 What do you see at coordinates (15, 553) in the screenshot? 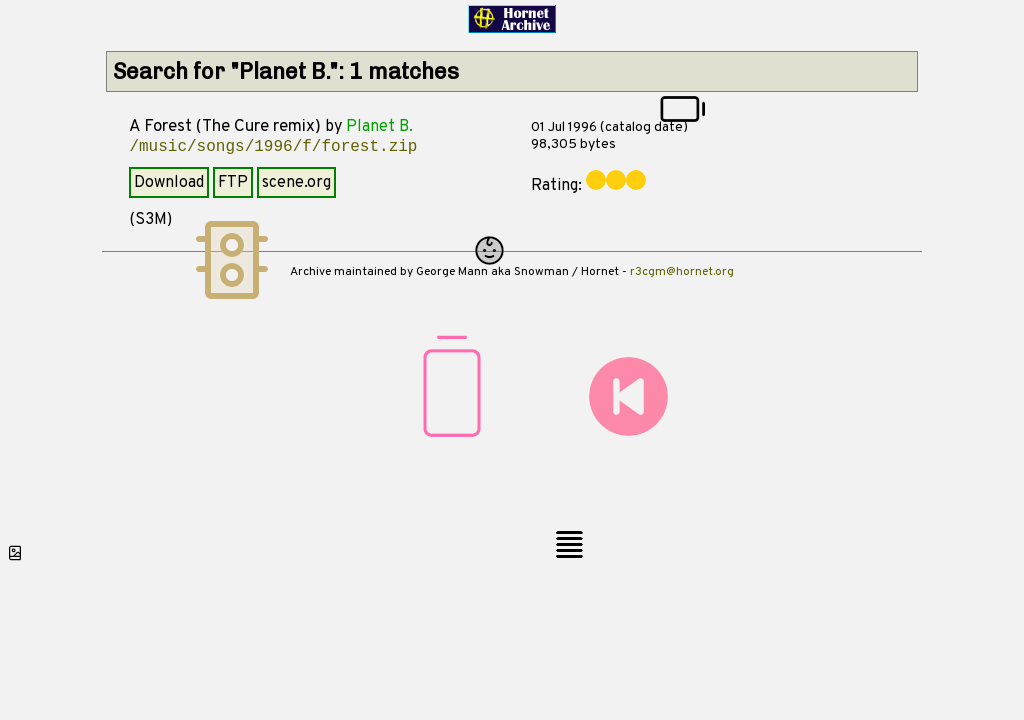
I see `view photo album or image gallery` at bounding box center [15, 553].